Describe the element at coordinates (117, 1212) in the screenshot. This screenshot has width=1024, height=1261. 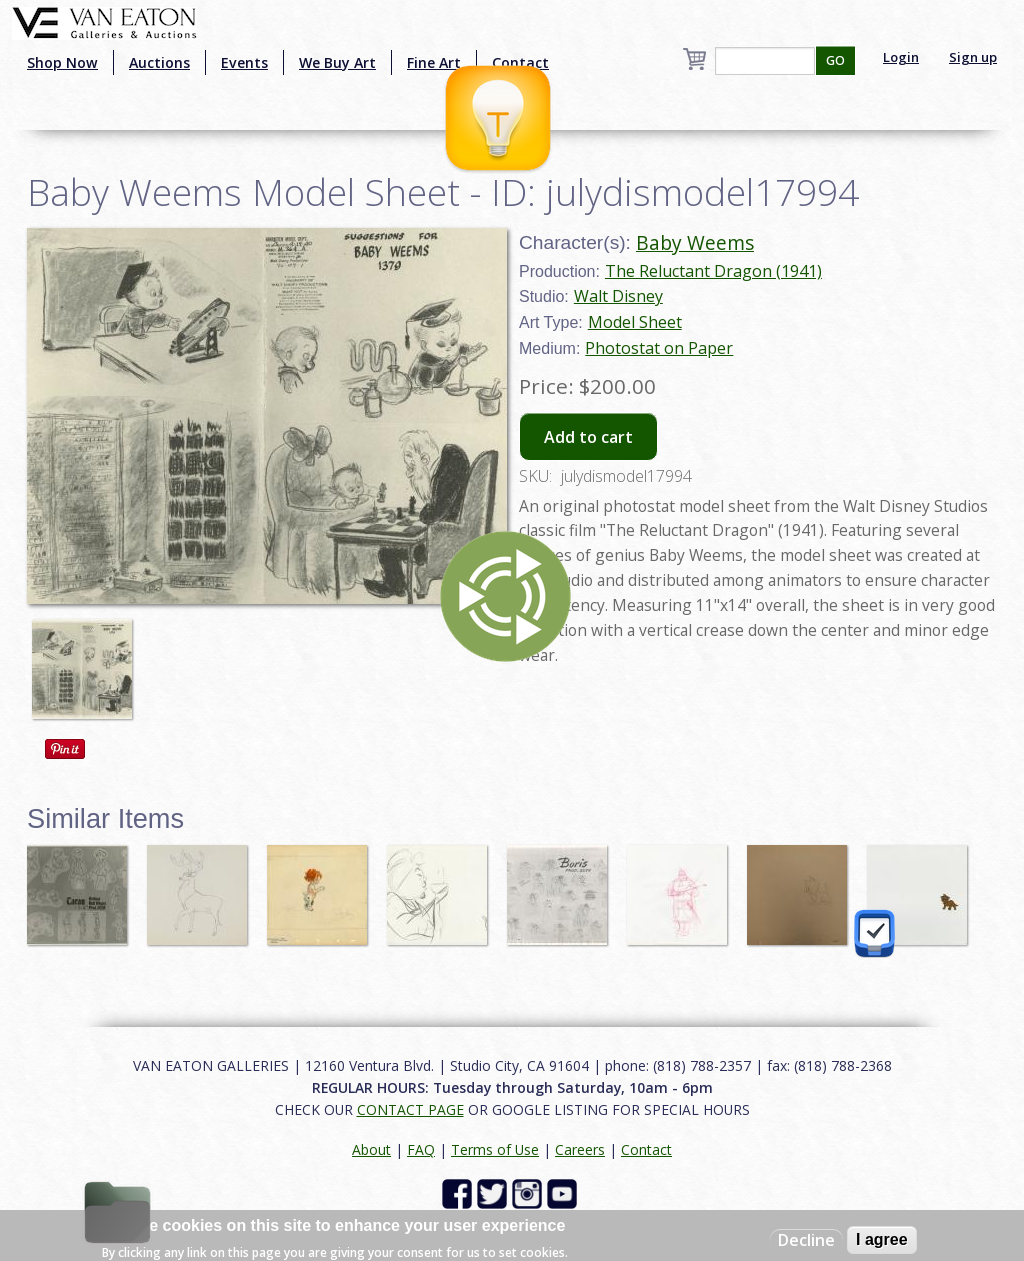
I see `an open folder in the file system` at that location.